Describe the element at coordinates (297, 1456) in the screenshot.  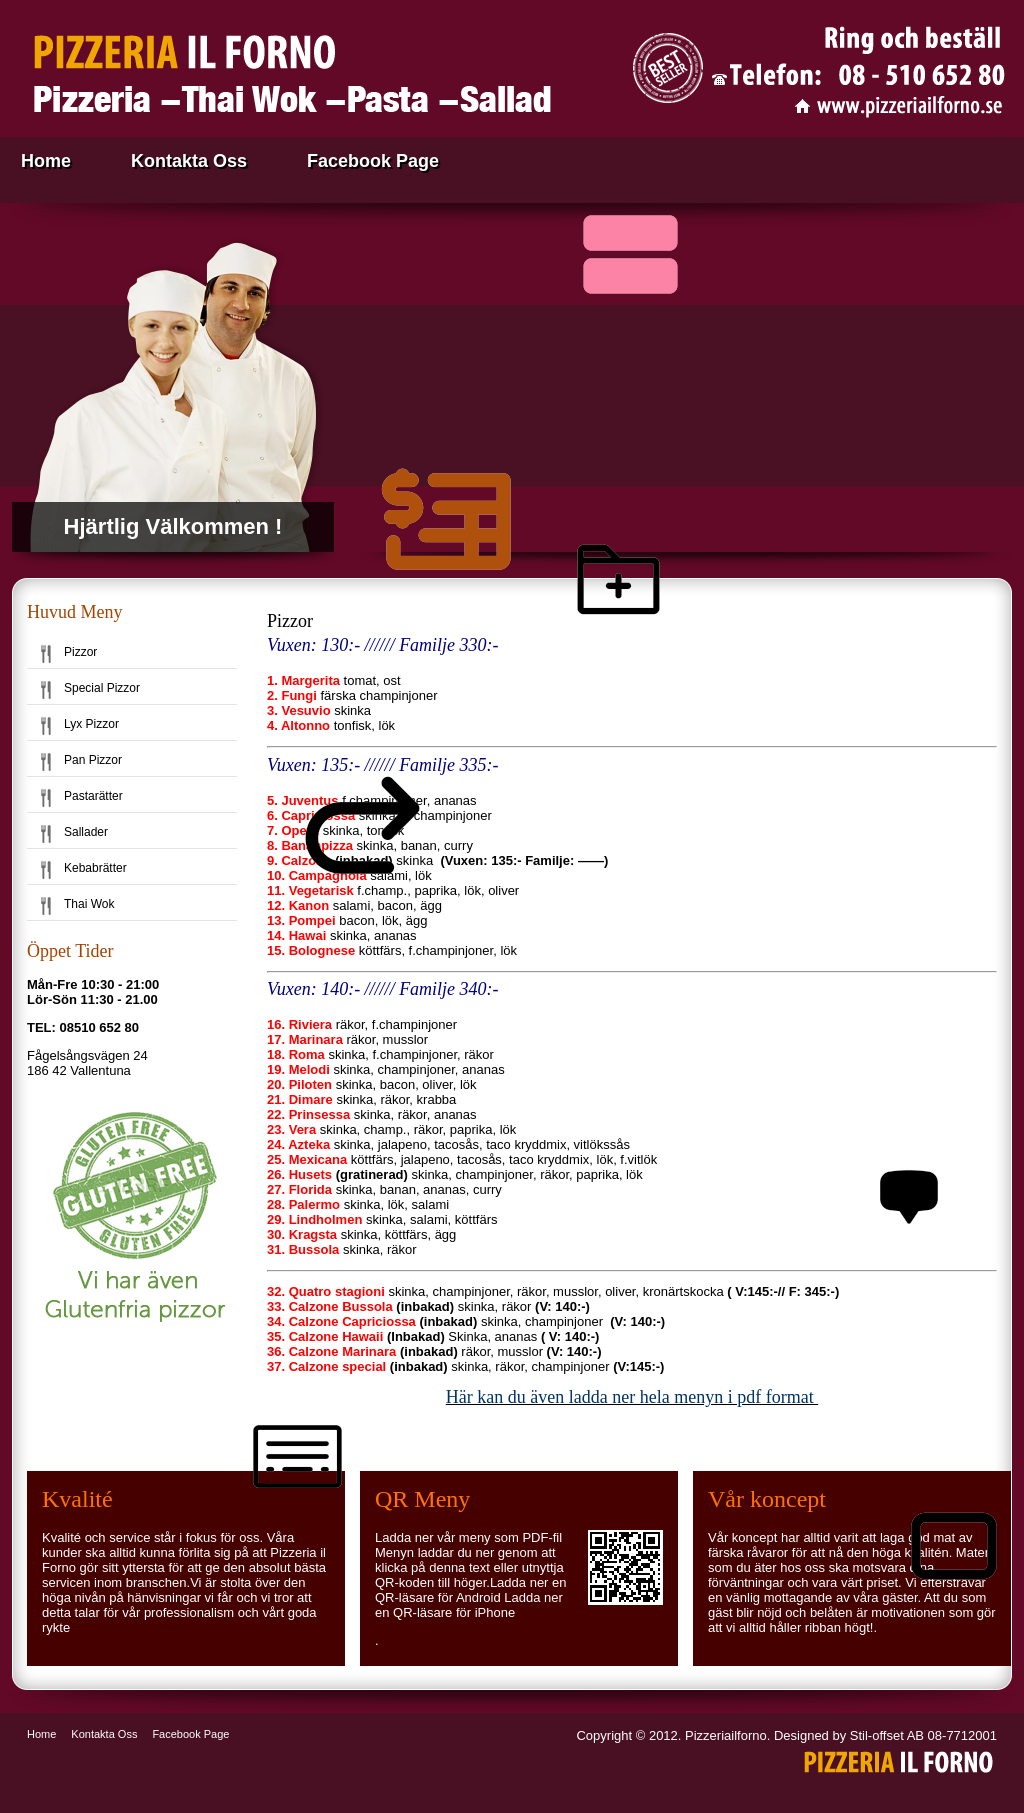
I see `open on-screen keyboard` at that location.